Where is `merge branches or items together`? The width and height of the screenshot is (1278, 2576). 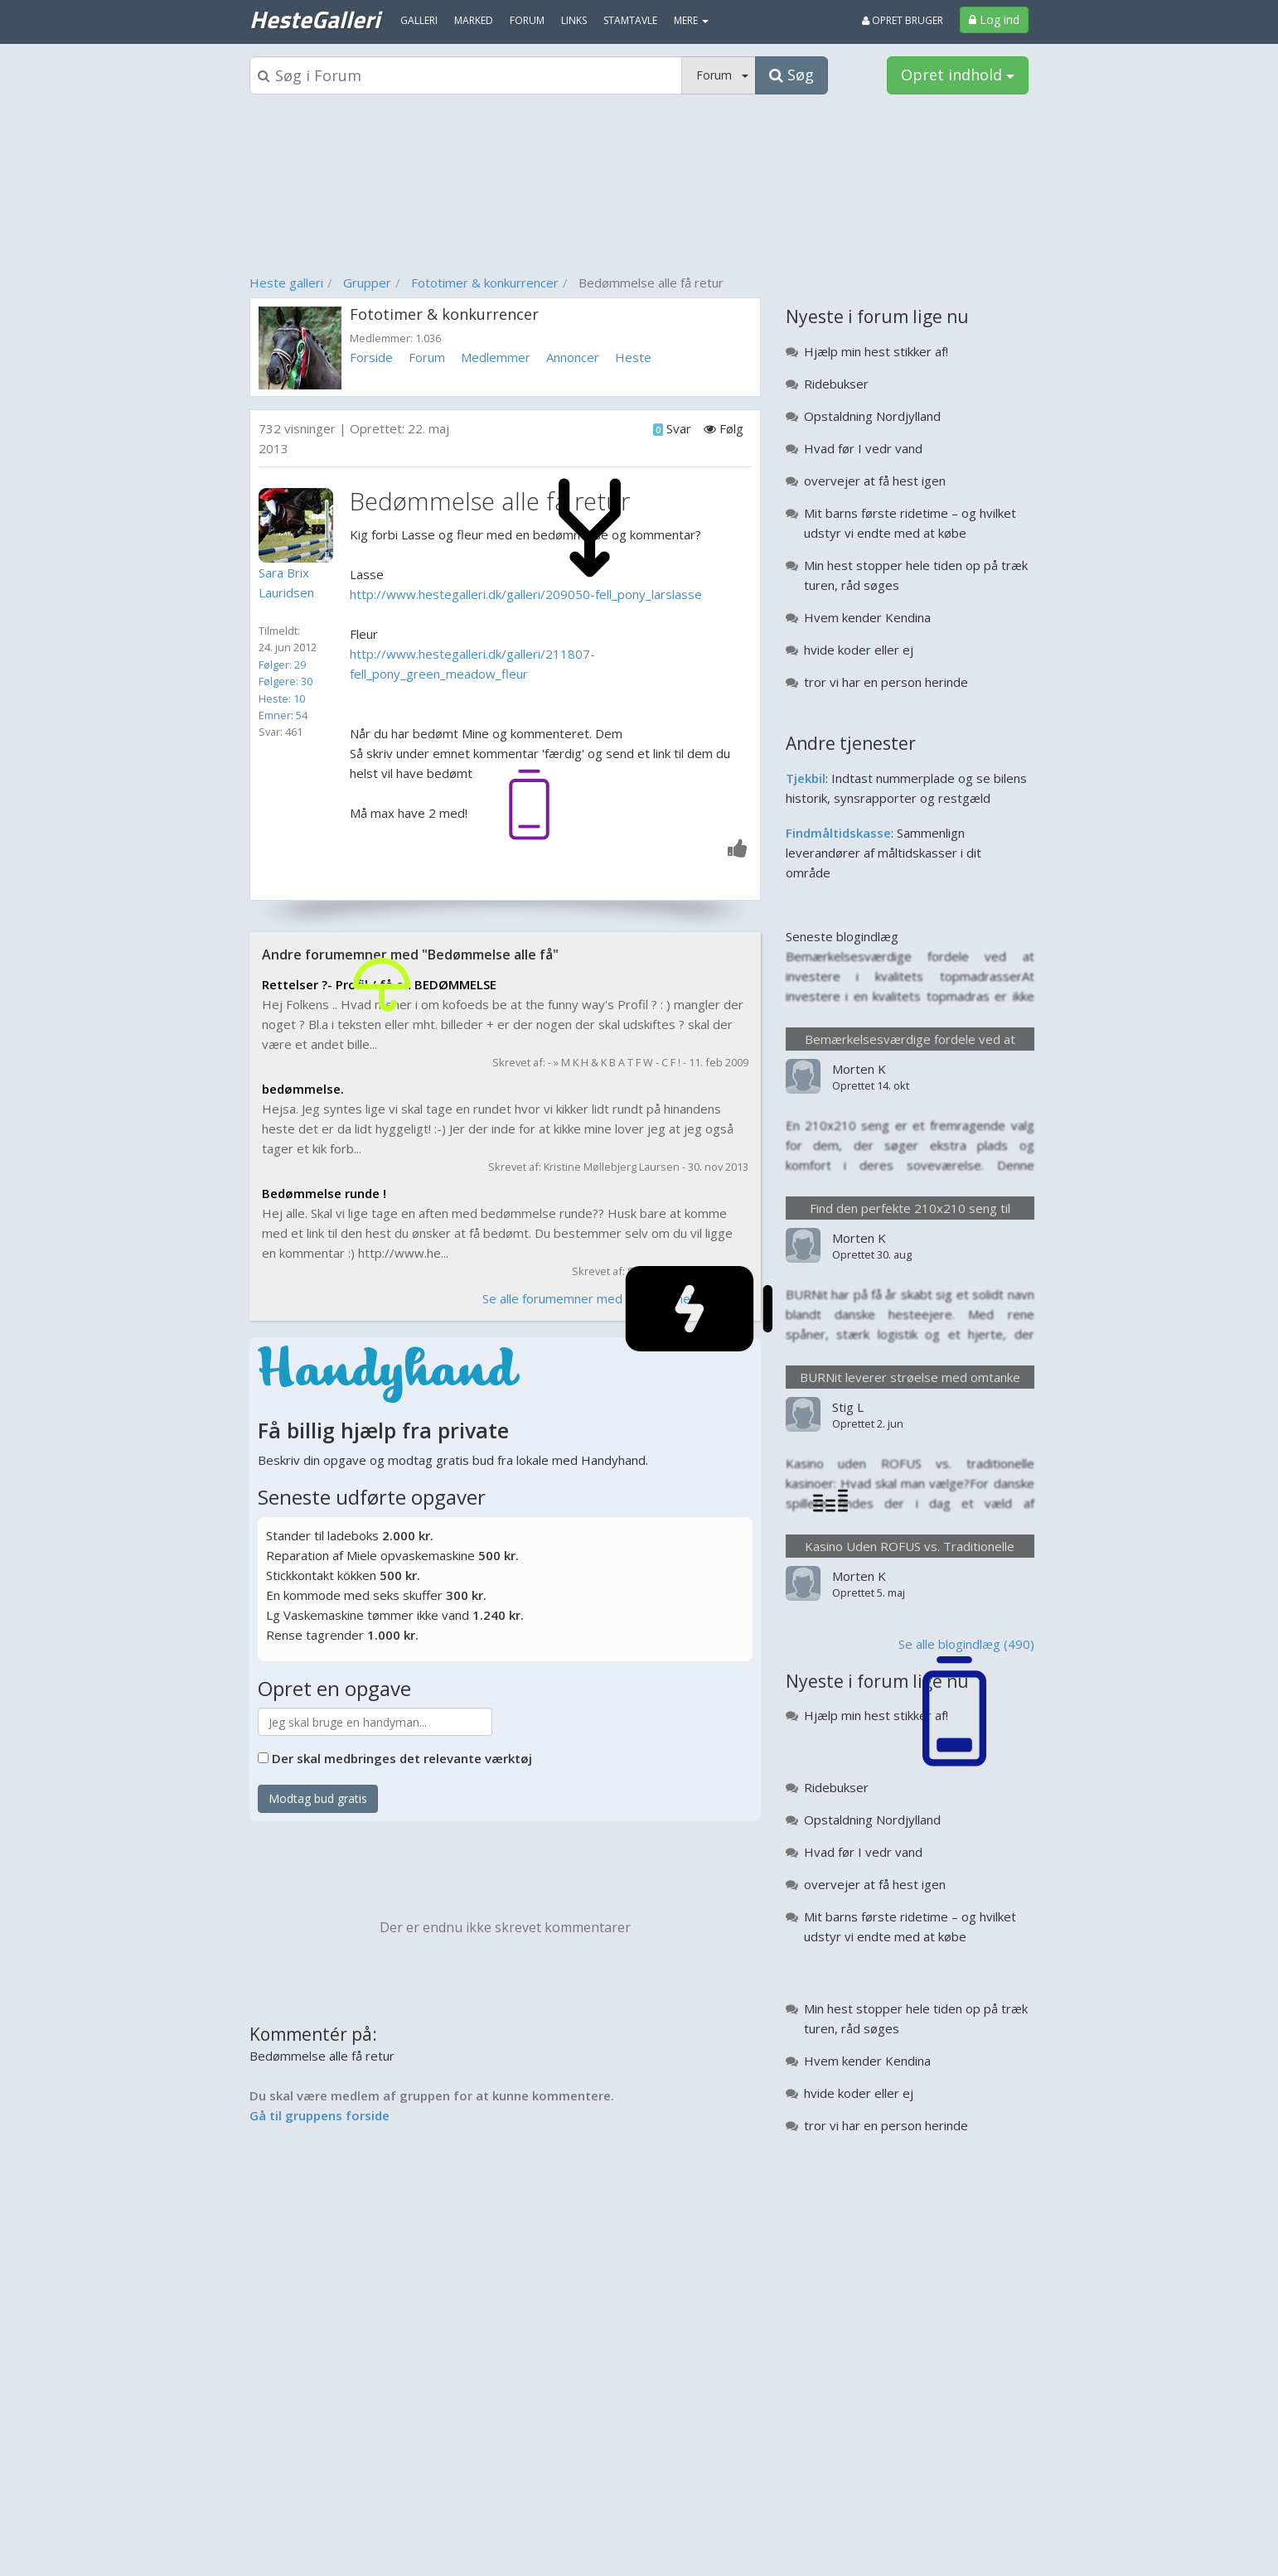 merge branches or items together is located at coordinates (589, 524).